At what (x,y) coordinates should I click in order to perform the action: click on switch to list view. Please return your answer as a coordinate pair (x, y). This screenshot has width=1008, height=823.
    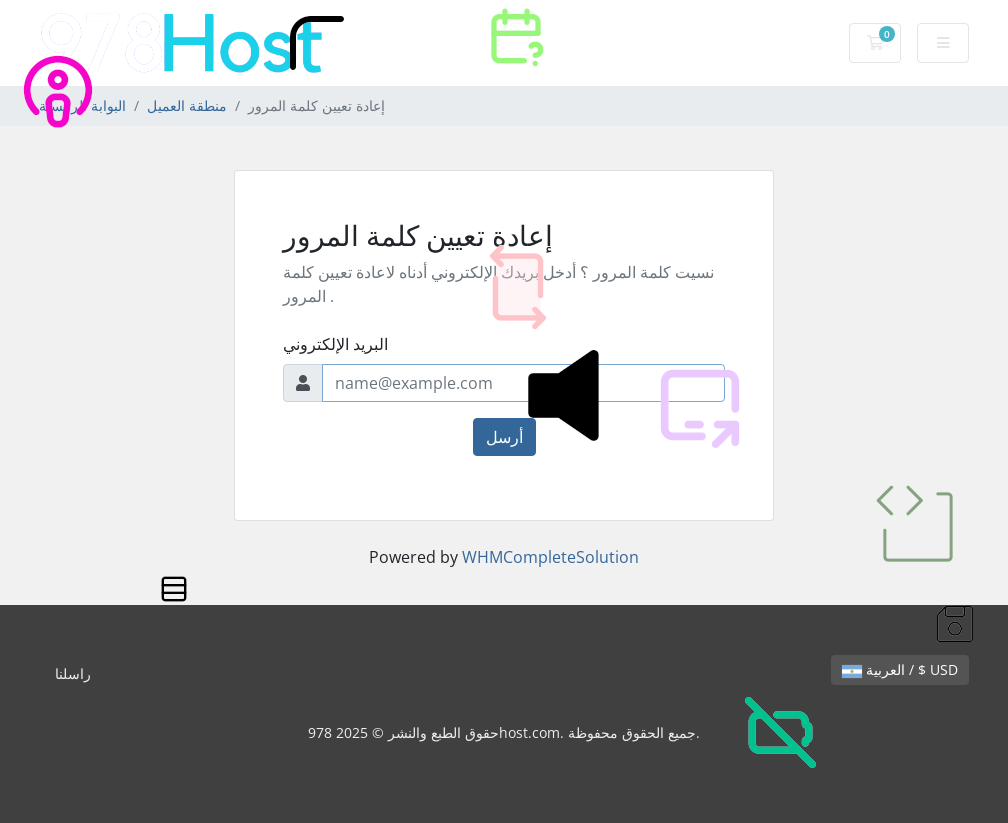
    Looking at the image, I should click on (174, 589).